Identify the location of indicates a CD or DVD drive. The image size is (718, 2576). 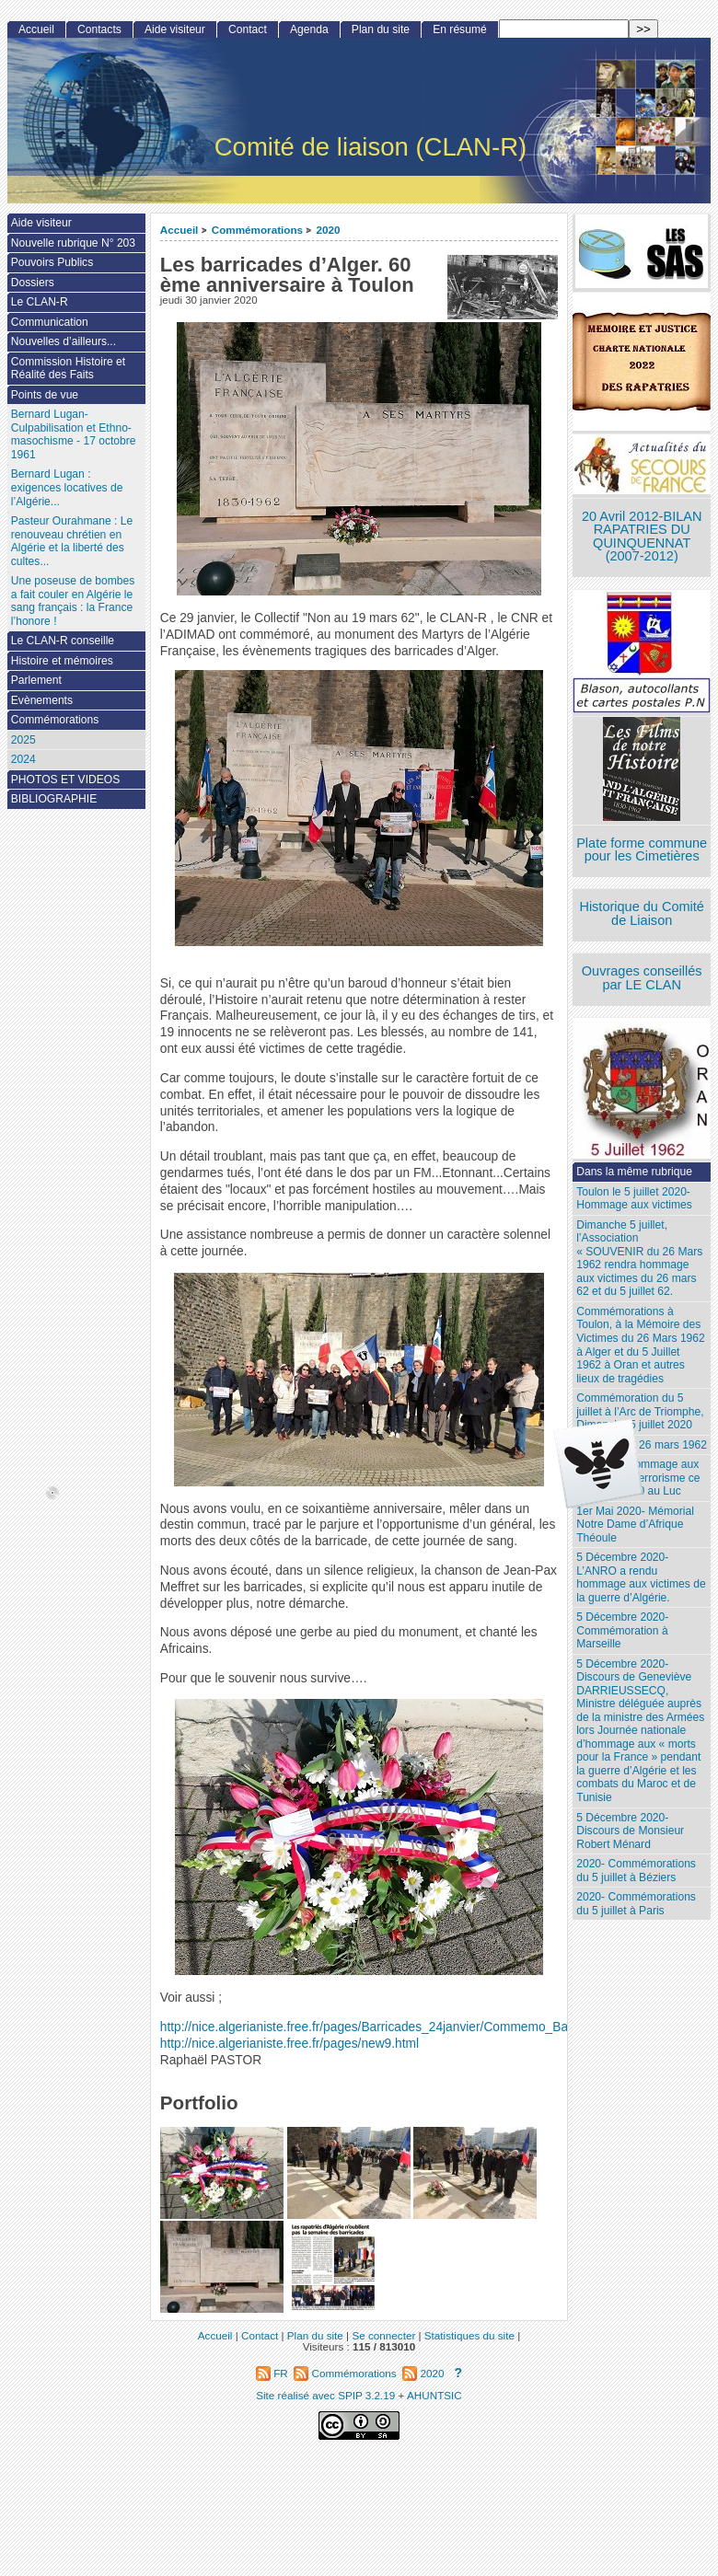
(52, 1493).